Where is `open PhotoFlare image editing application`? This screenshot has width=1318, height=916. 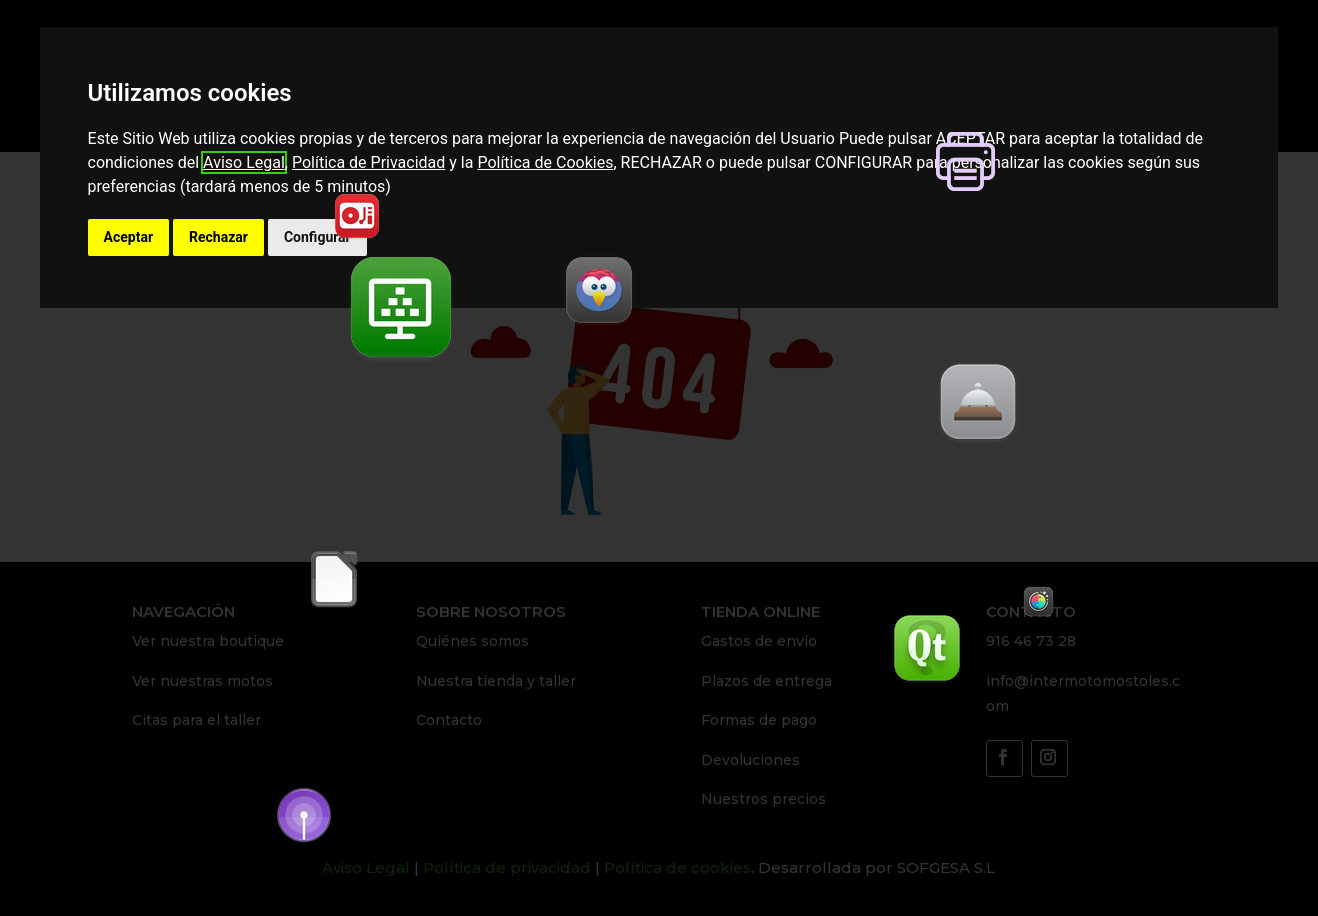 open PhotoFlare image editing application is located at coordinates (1038, 601).